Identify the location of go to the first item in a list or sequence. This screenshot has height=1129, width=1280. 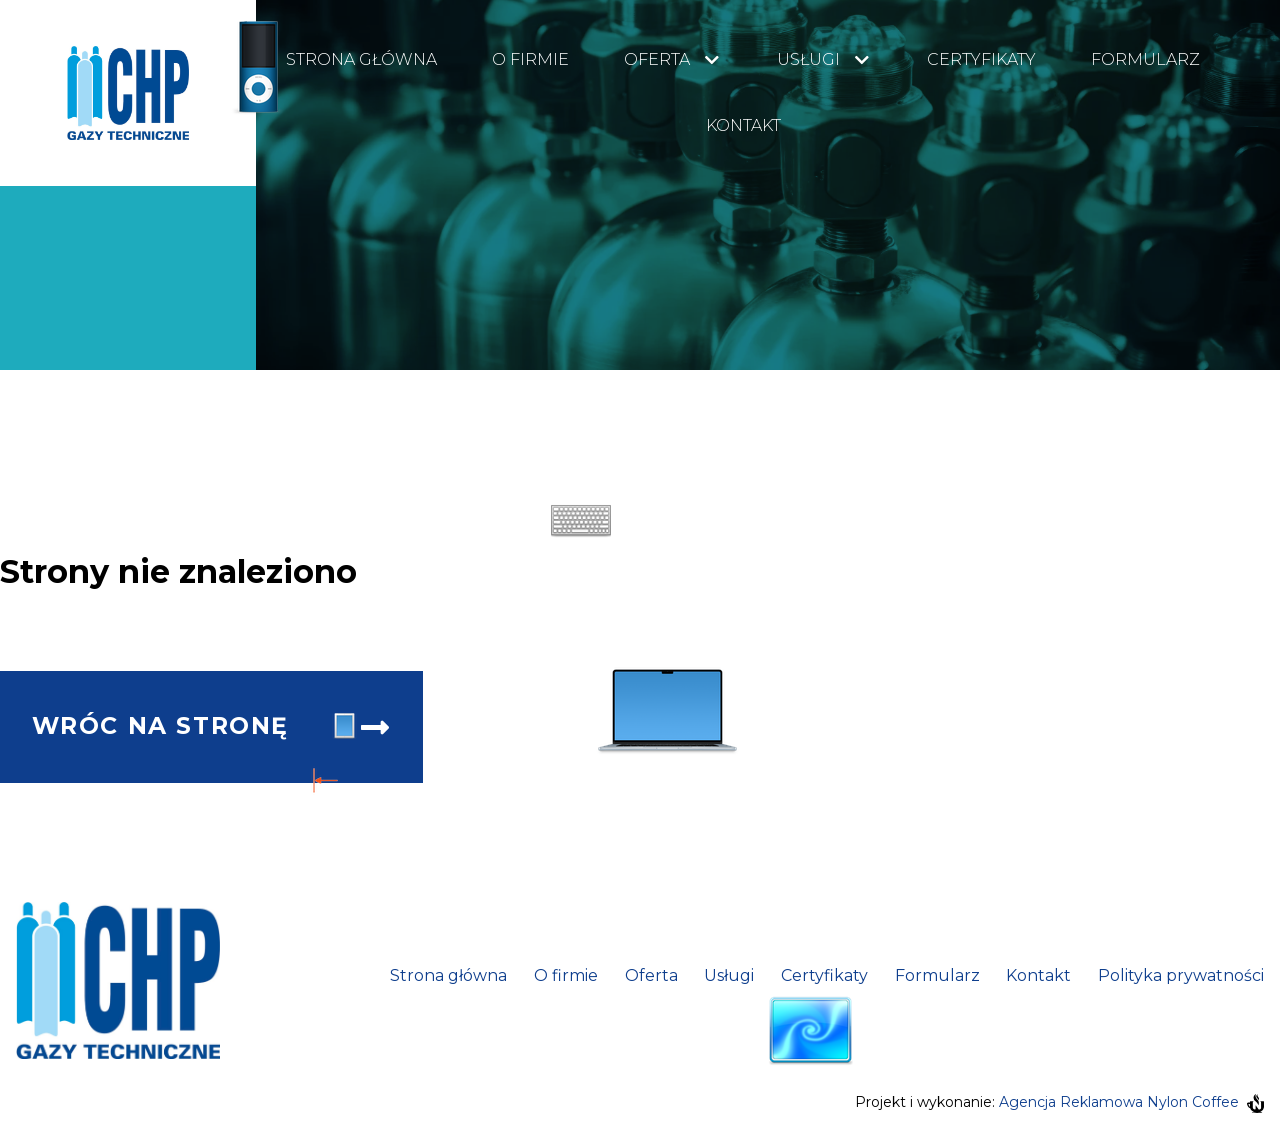
(325, 780).